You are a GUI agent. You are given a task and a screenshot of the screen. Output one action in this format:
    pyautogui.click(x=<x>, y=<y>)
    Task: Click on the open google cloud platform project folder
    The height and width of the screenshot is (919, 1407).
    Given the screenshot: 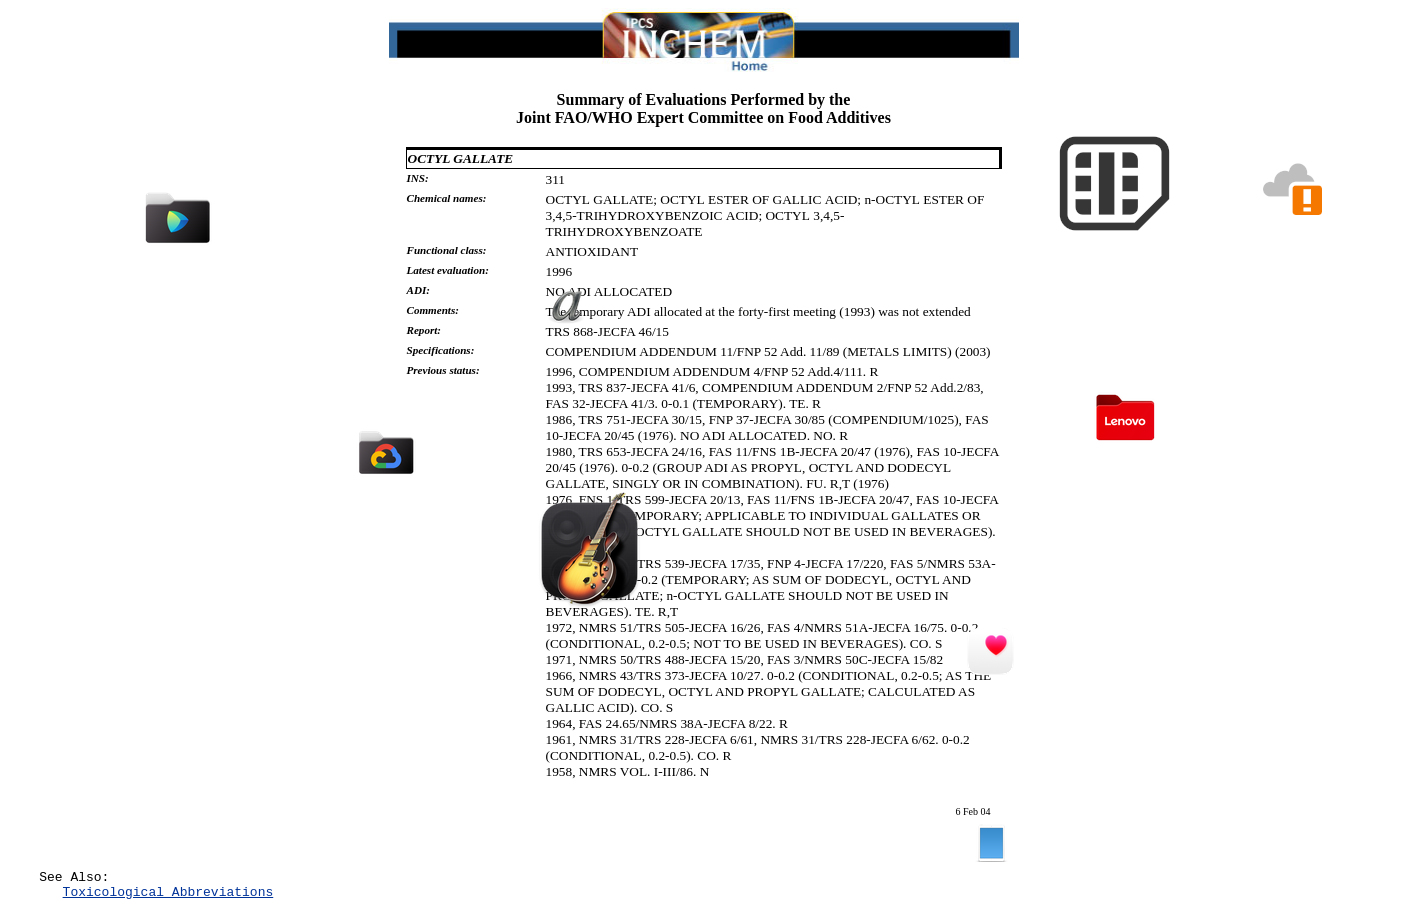 What is the action you would take?
    pyautogui.click(x=386, y=454)
    